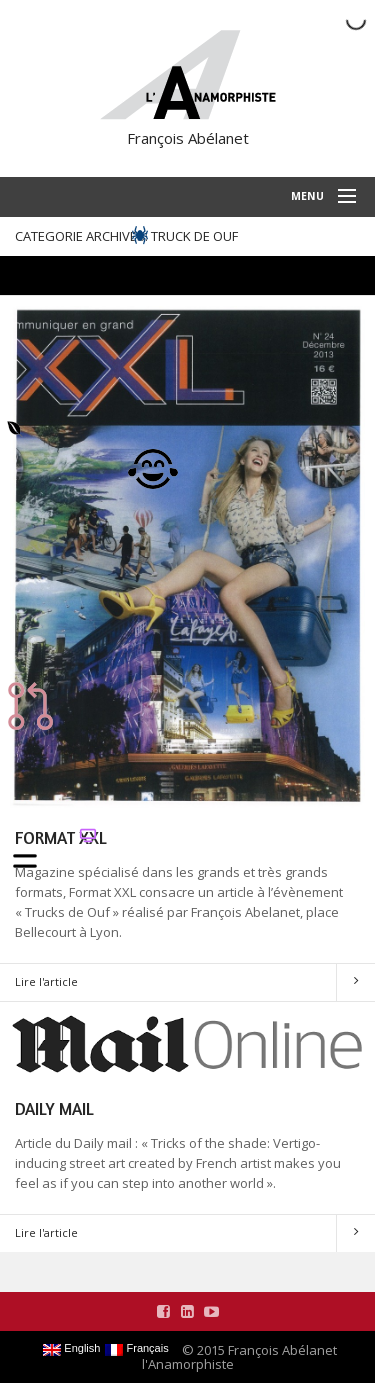  I want to click on react with a laughing emoji, so click(153, 469).